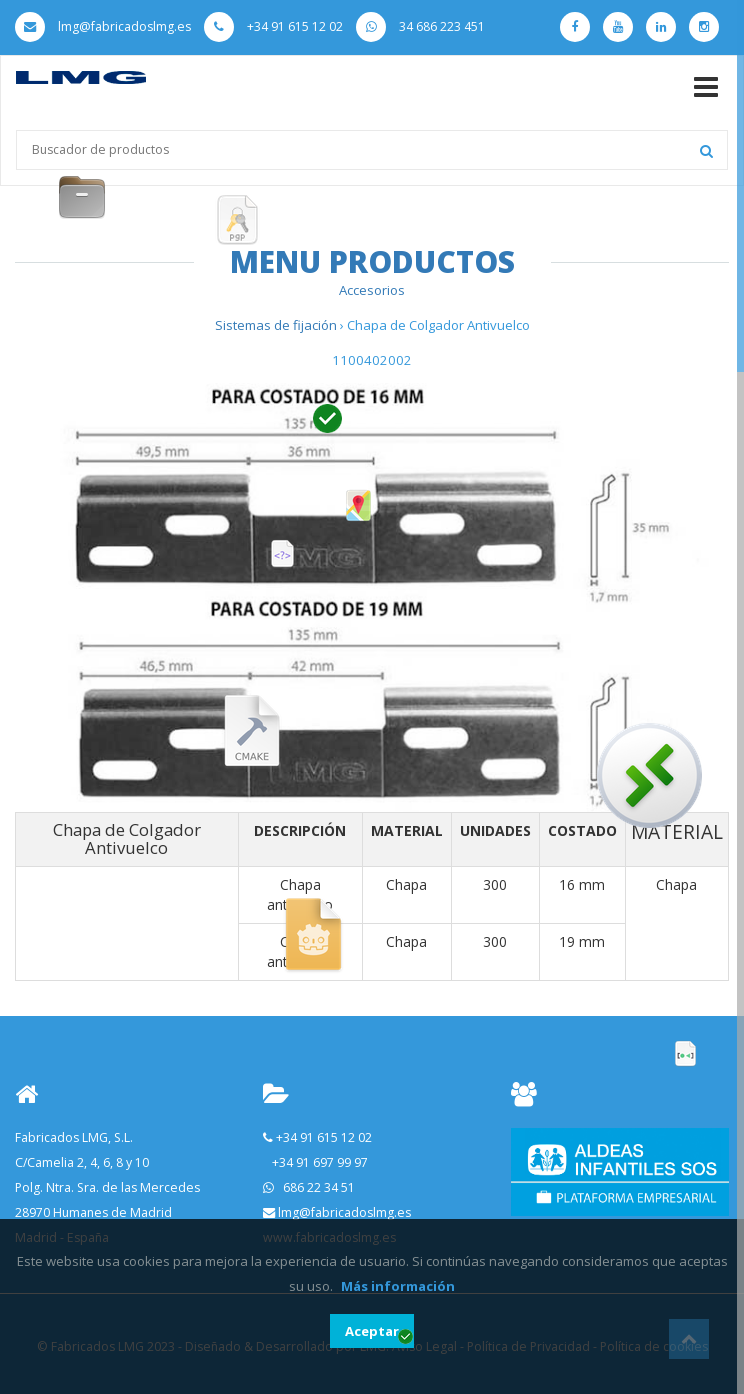 This screenshot has width=744, height=1394. I want to click on systemd unit configuration file, so click(685, 1053).